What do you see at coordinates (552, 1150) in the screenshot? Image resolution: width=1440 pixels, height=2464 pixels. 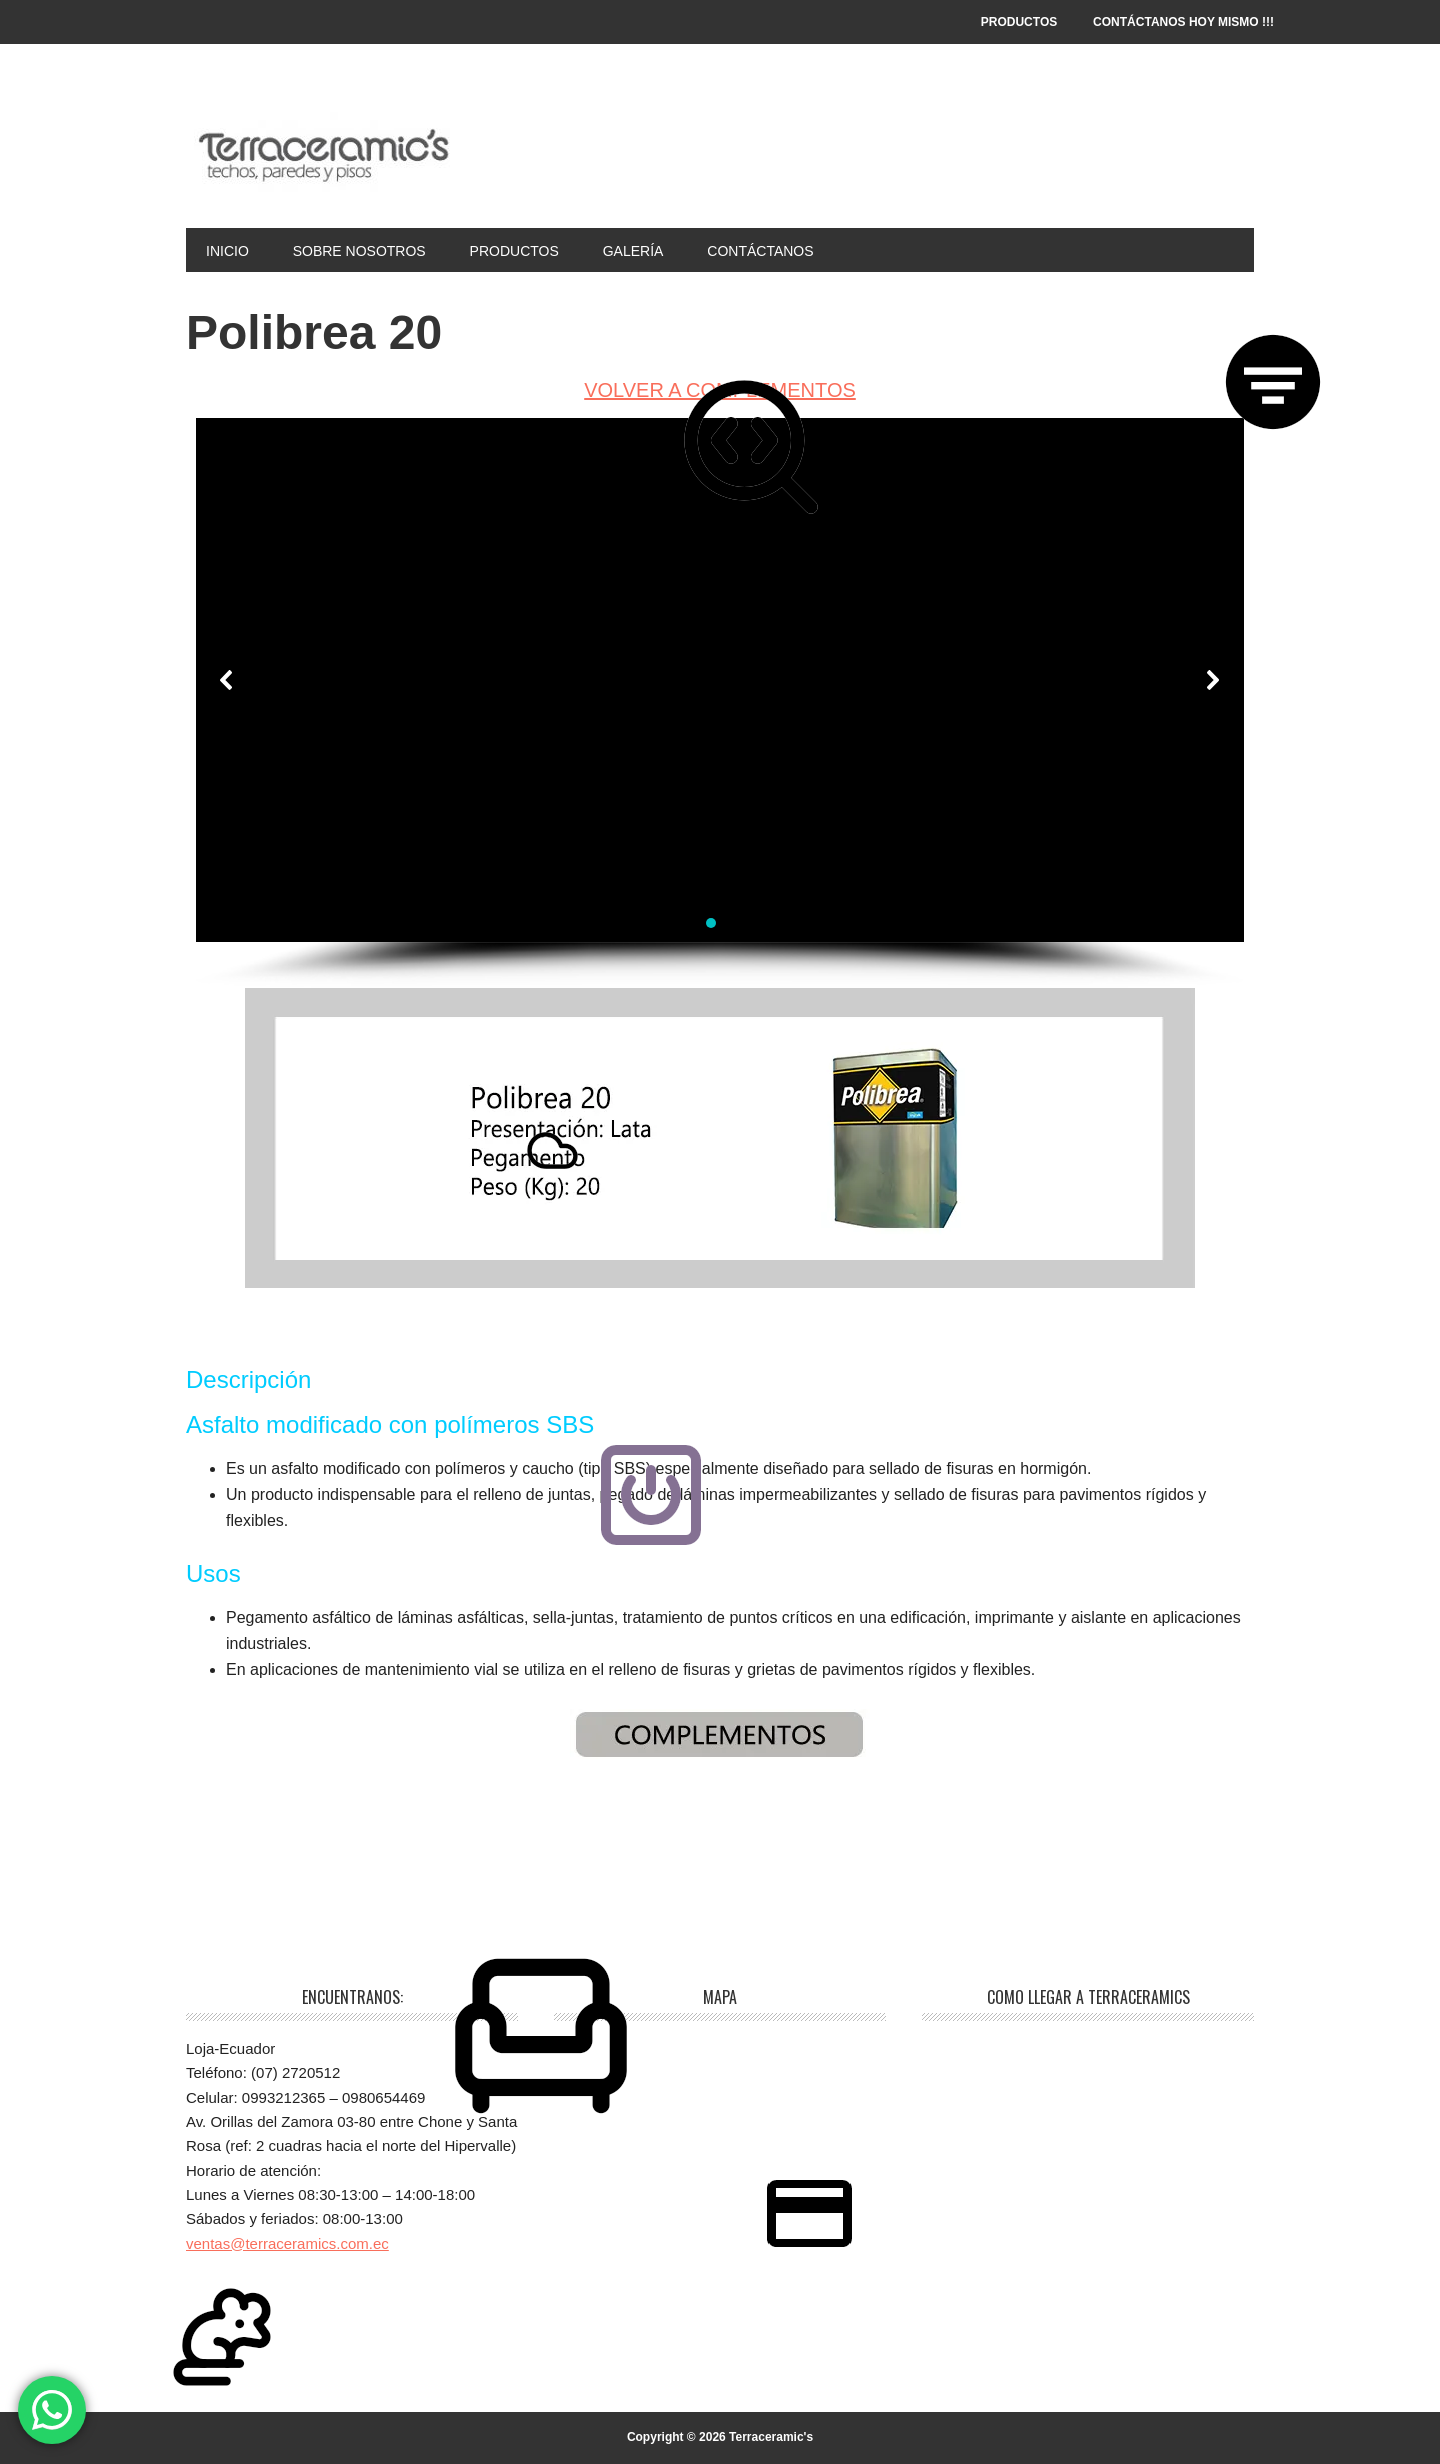 I see `access cloud storage` at bounding box center [552, 1150].